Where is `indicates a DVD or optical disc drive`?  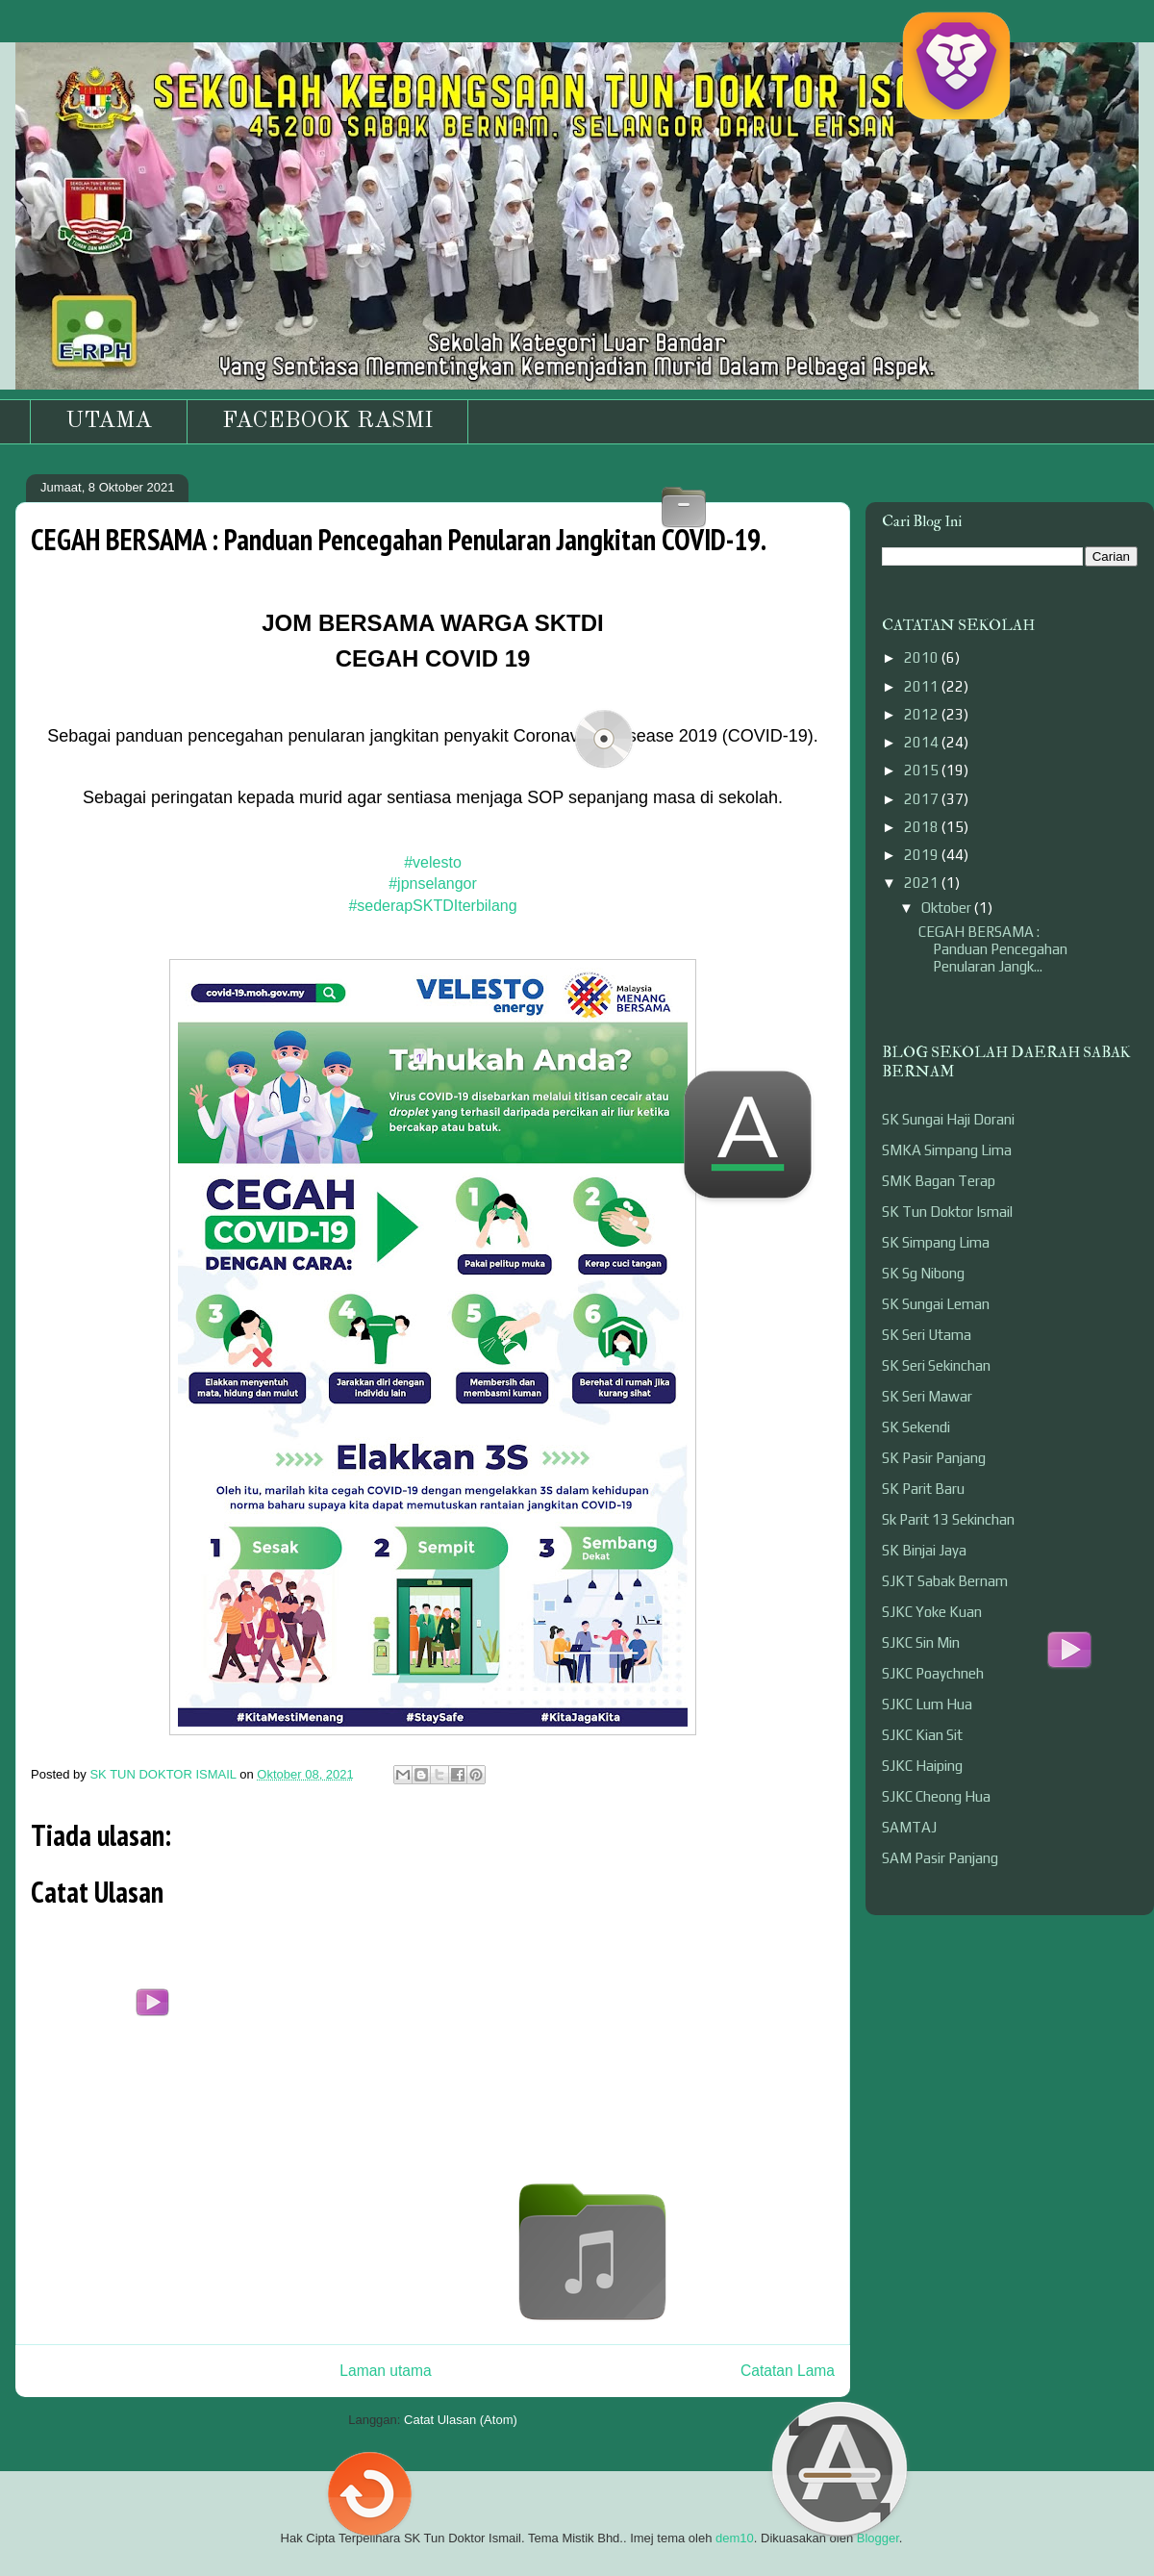
indicates a DVD or optical disc drive is located at coordinates (604, 739).